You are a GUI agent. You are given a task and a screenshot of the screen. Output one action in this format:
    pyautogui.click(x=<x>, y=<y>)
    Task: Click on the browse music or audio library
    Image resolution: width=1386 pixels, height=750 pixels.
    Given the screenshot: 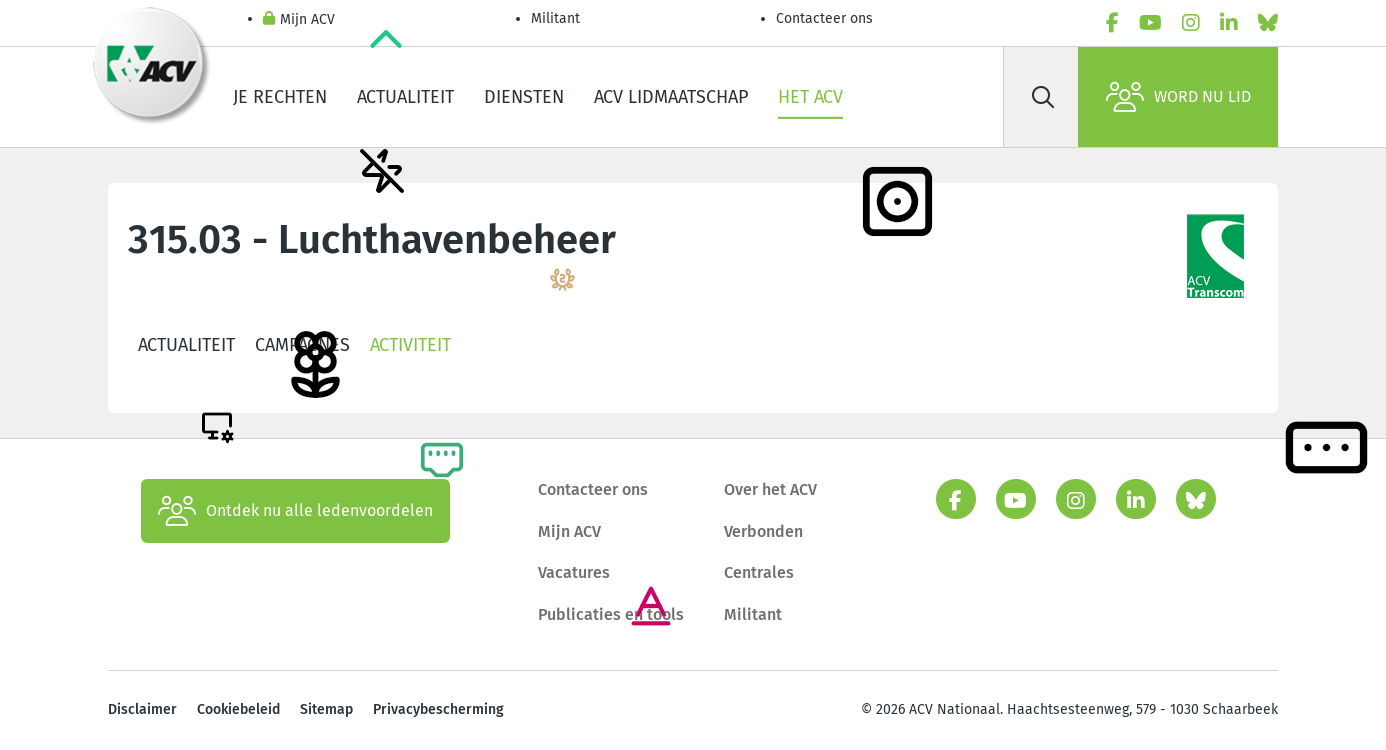 What is the action you would take?
    pyautogui.click(x=897, y=201)
    